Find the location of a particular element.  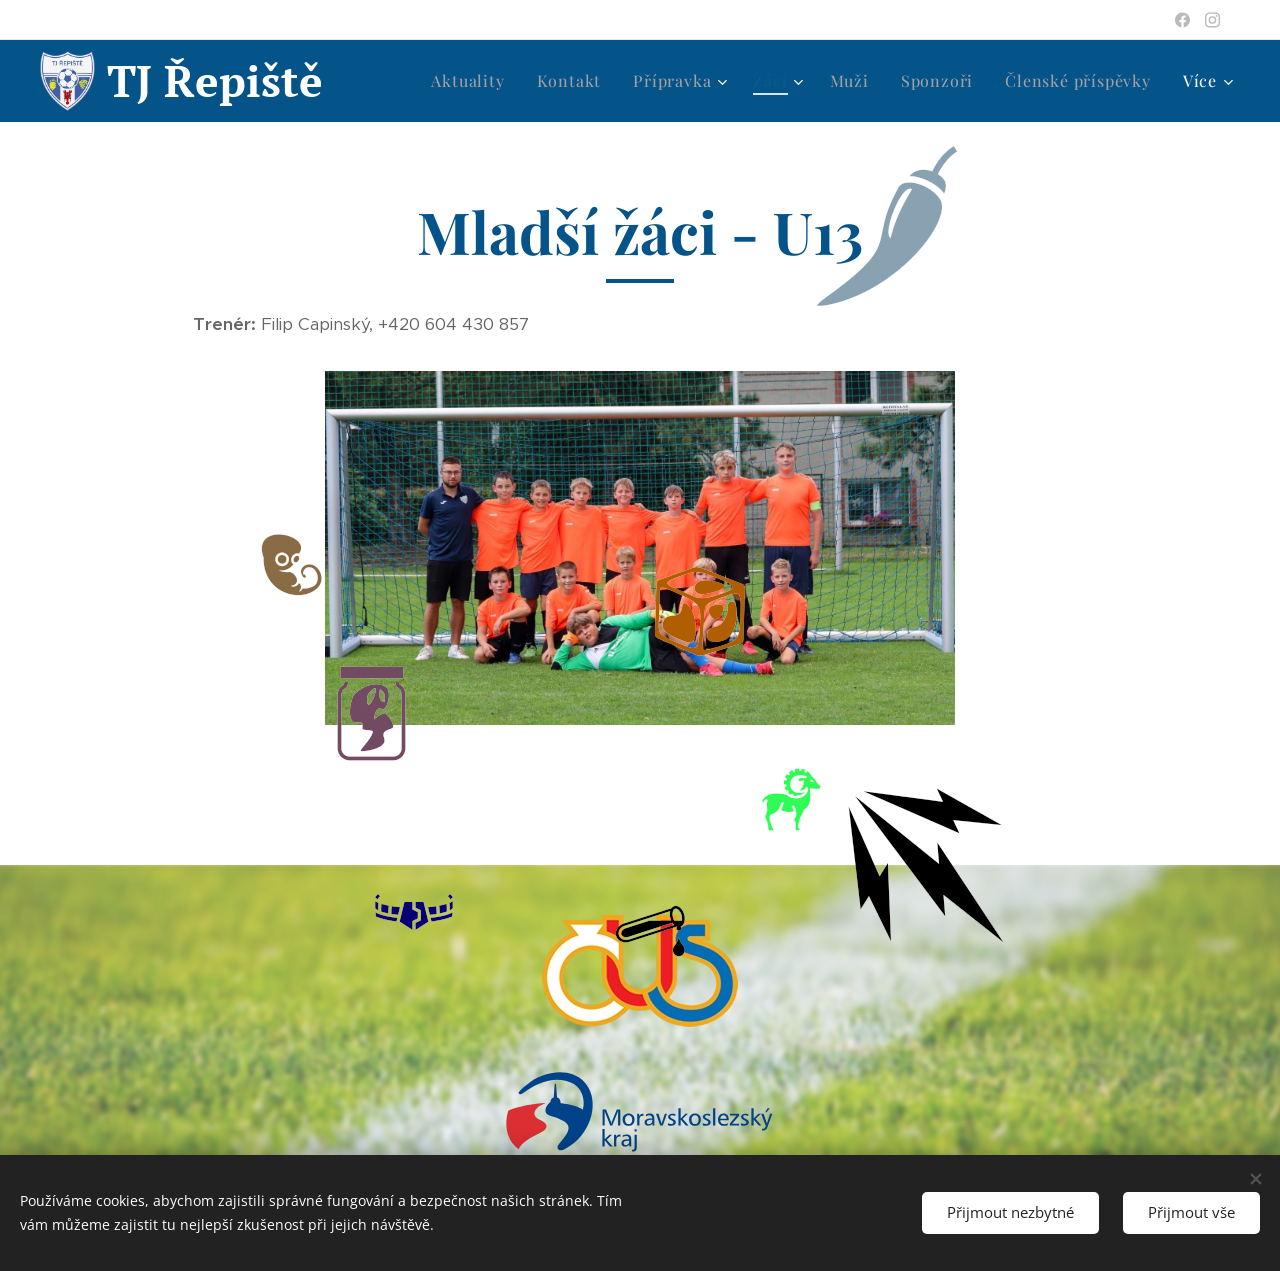

indicates lightning or electrical storm warning is located at coordinates (925, 865).